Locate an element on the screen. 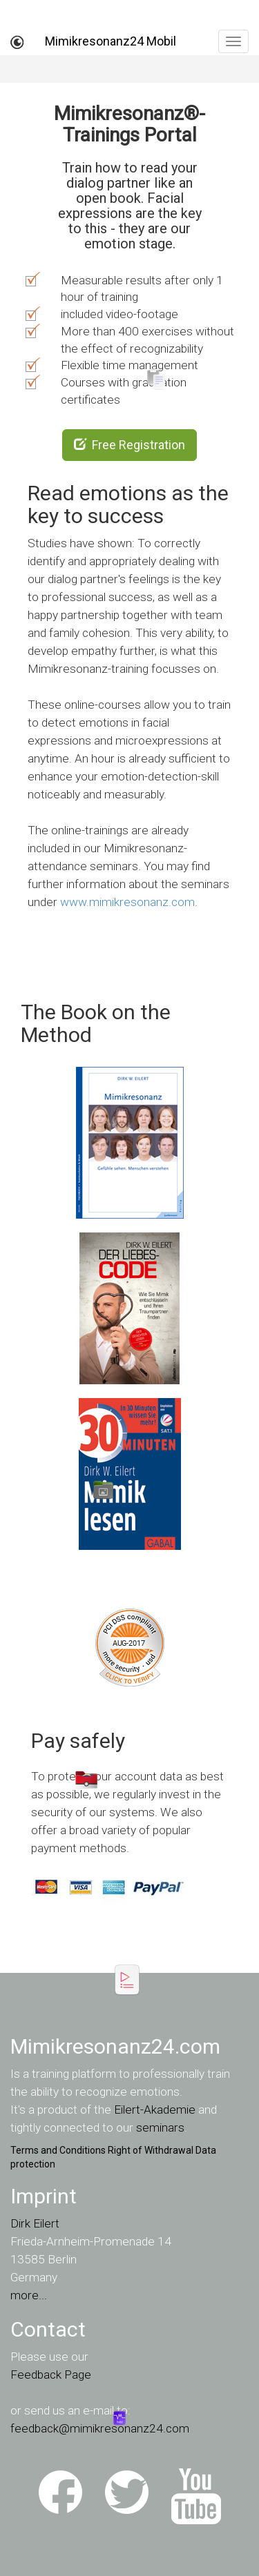 The width and height of the screenshot is (259, 2576). virtualbox hard disk drive file is located at coordinates (119, 2418).